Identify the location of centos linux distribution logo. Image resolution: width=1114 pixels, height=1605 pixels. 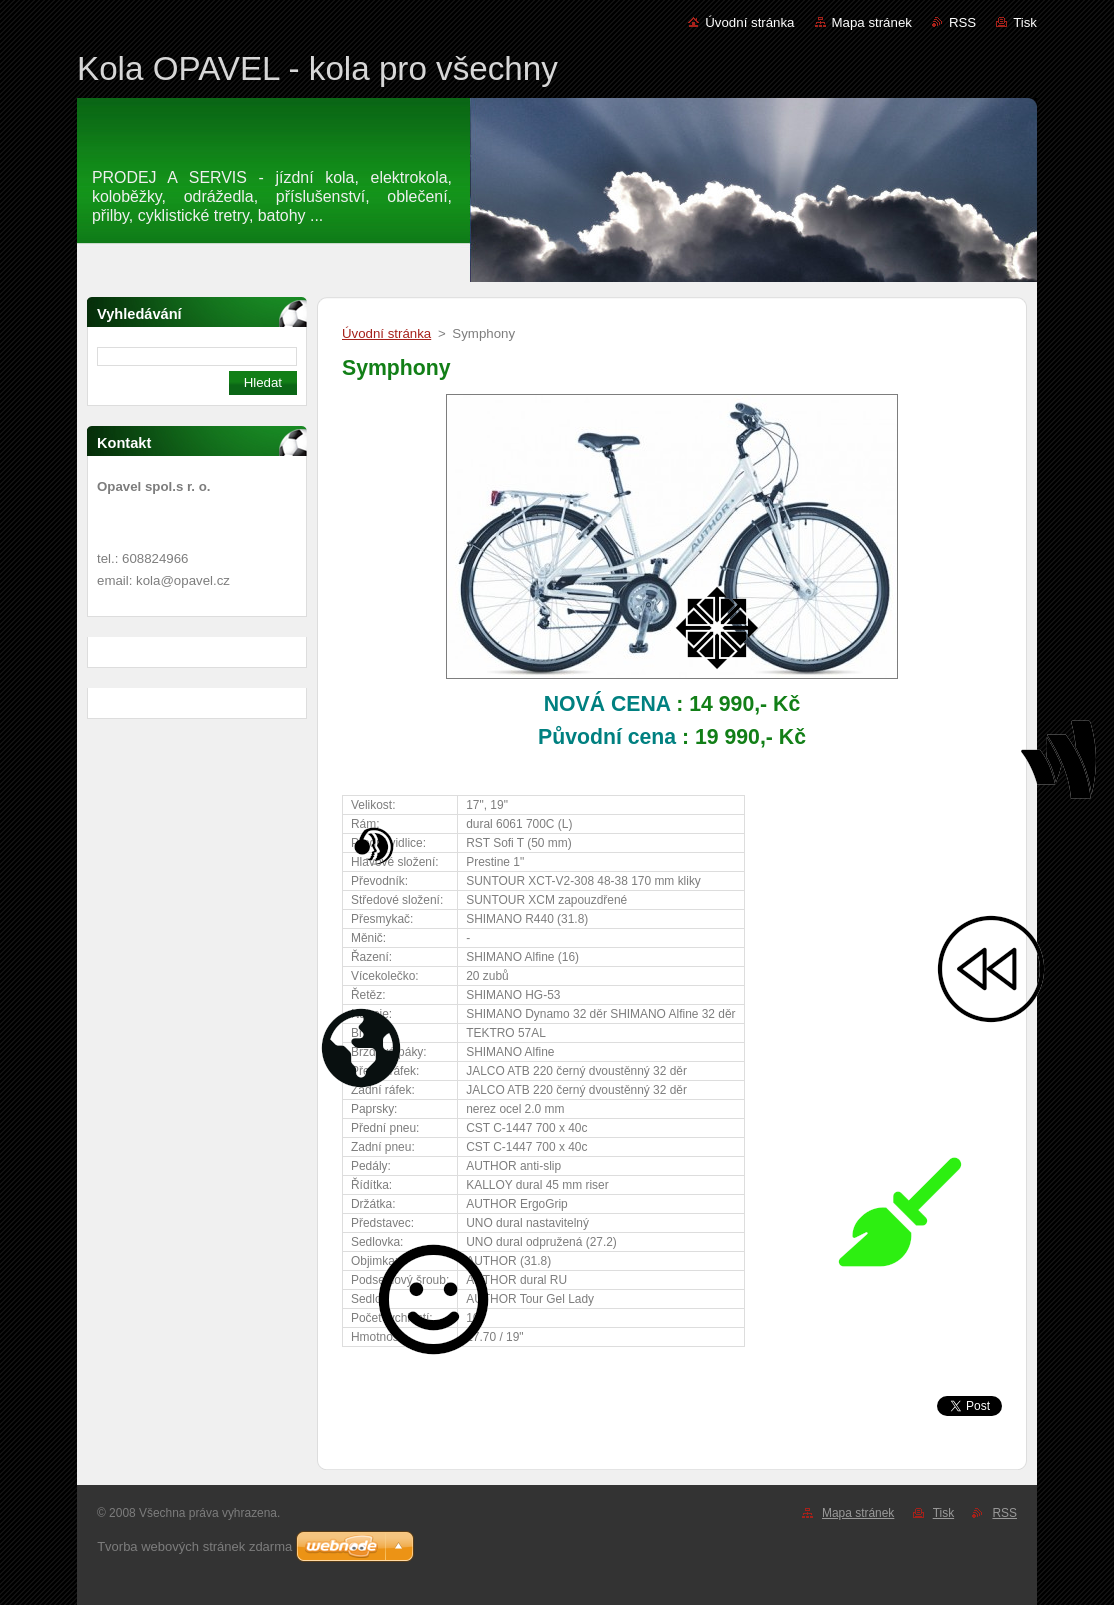
(717, 628).